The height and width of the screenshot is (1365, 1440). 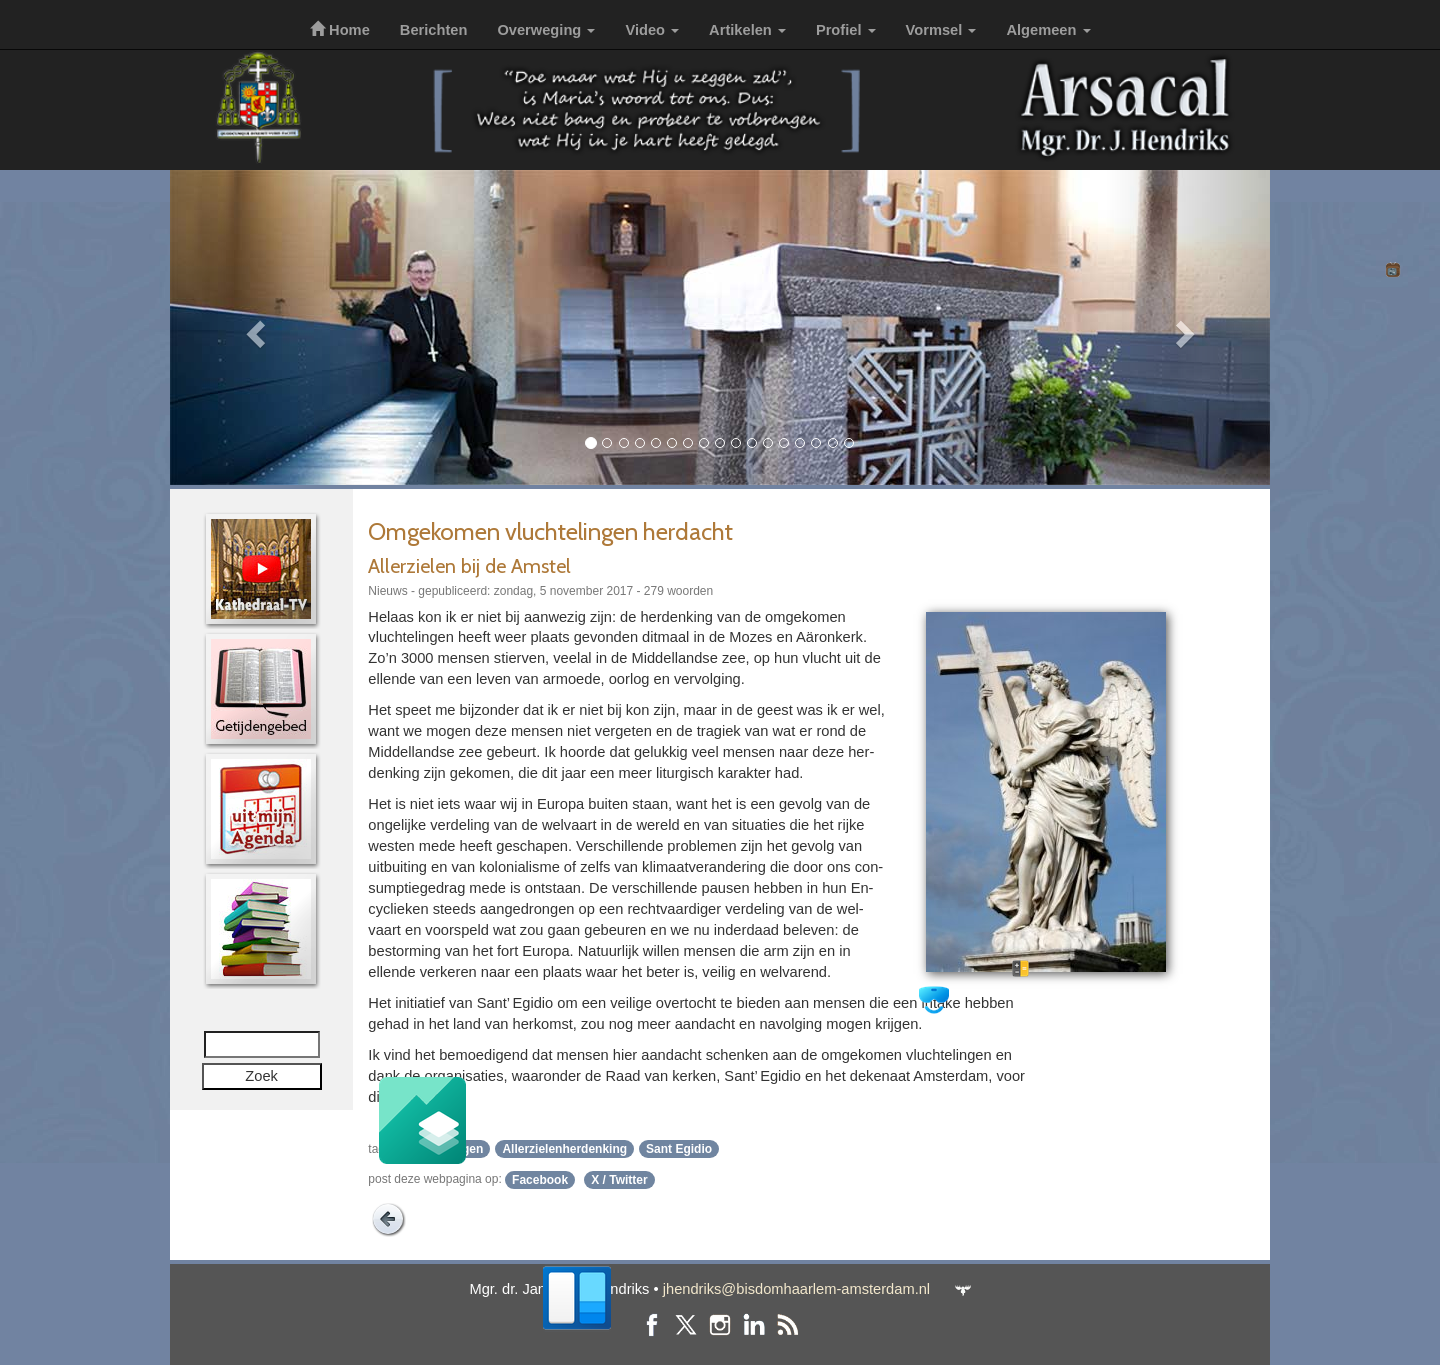 What do you see at coordinates (422, 1120) in the screenshot?
I see `open workbooks app for data visualization` at bounding box center [422, 1120].